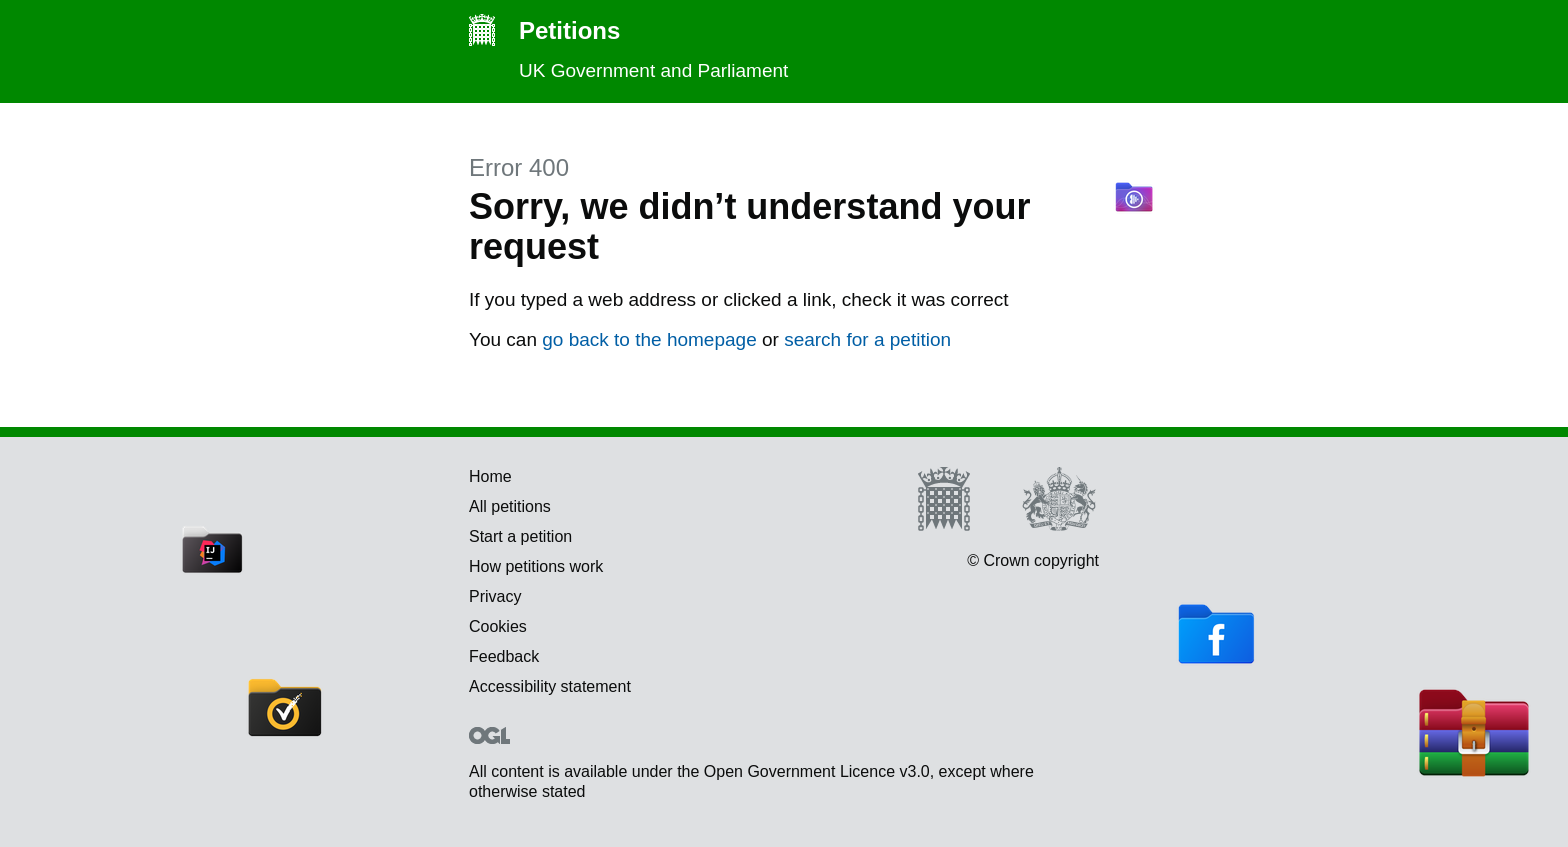  Describe the element at coordinates (1134, 198) in the screenshot. I see `open folder containing Anghami music files` at that location.